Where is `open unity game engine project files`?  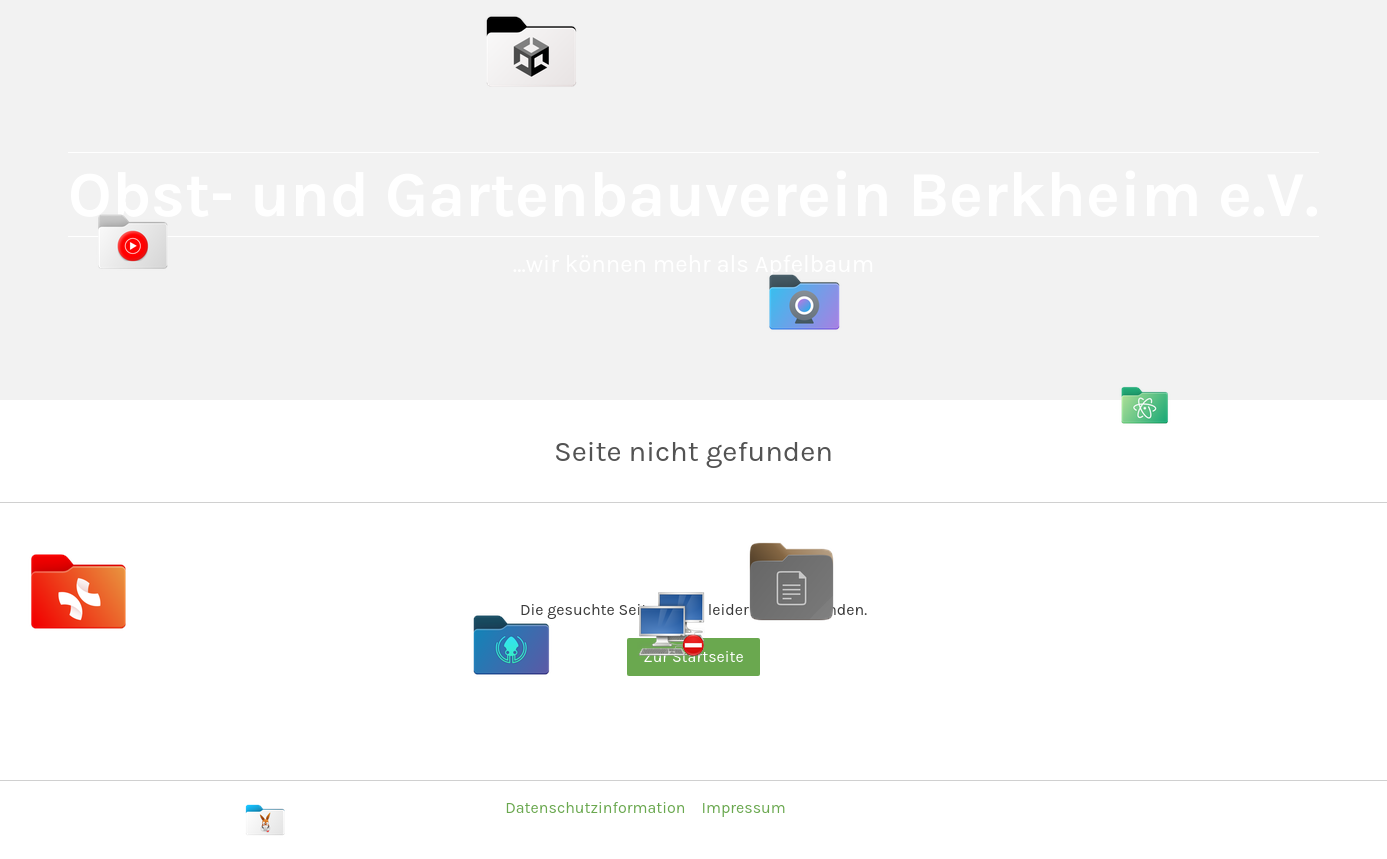 open unity game engine project files is located at coordinates (531, 54).